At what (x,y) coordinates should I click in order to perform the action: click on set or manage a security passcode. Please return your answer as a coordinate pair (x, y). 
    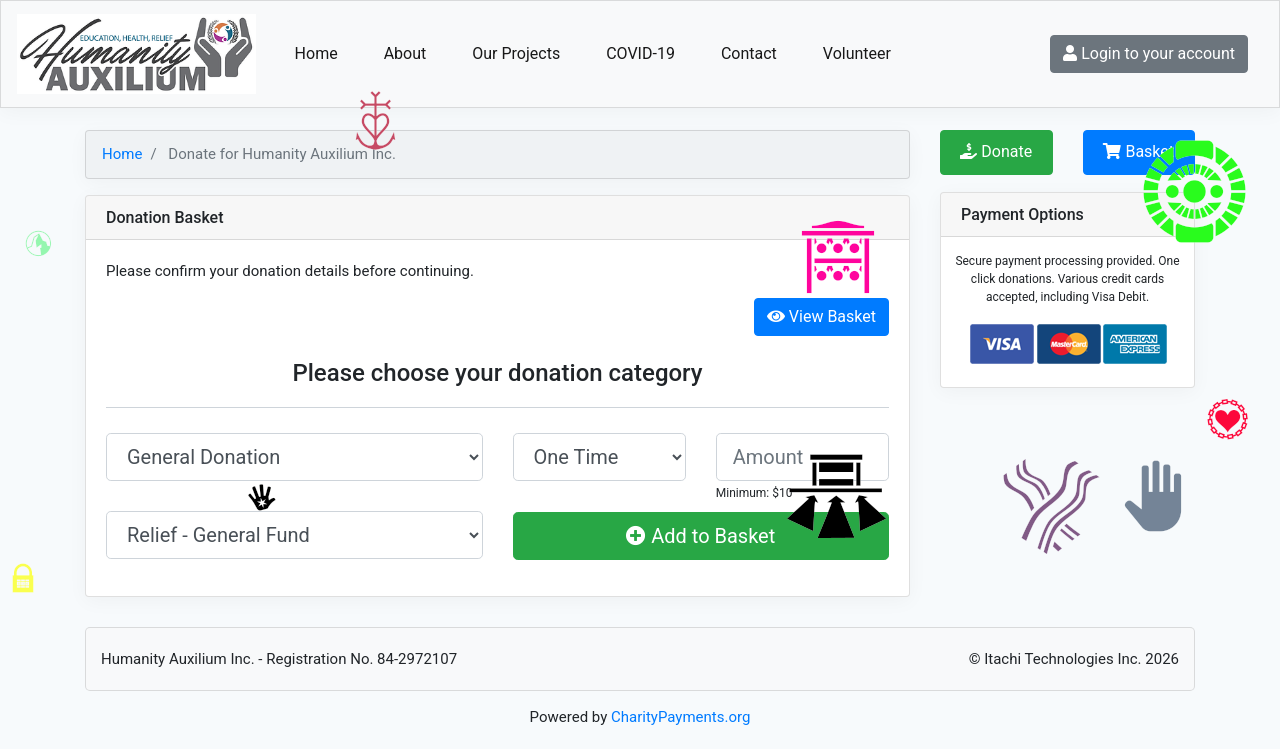
    Looking at the image, I should click on (23, 578).